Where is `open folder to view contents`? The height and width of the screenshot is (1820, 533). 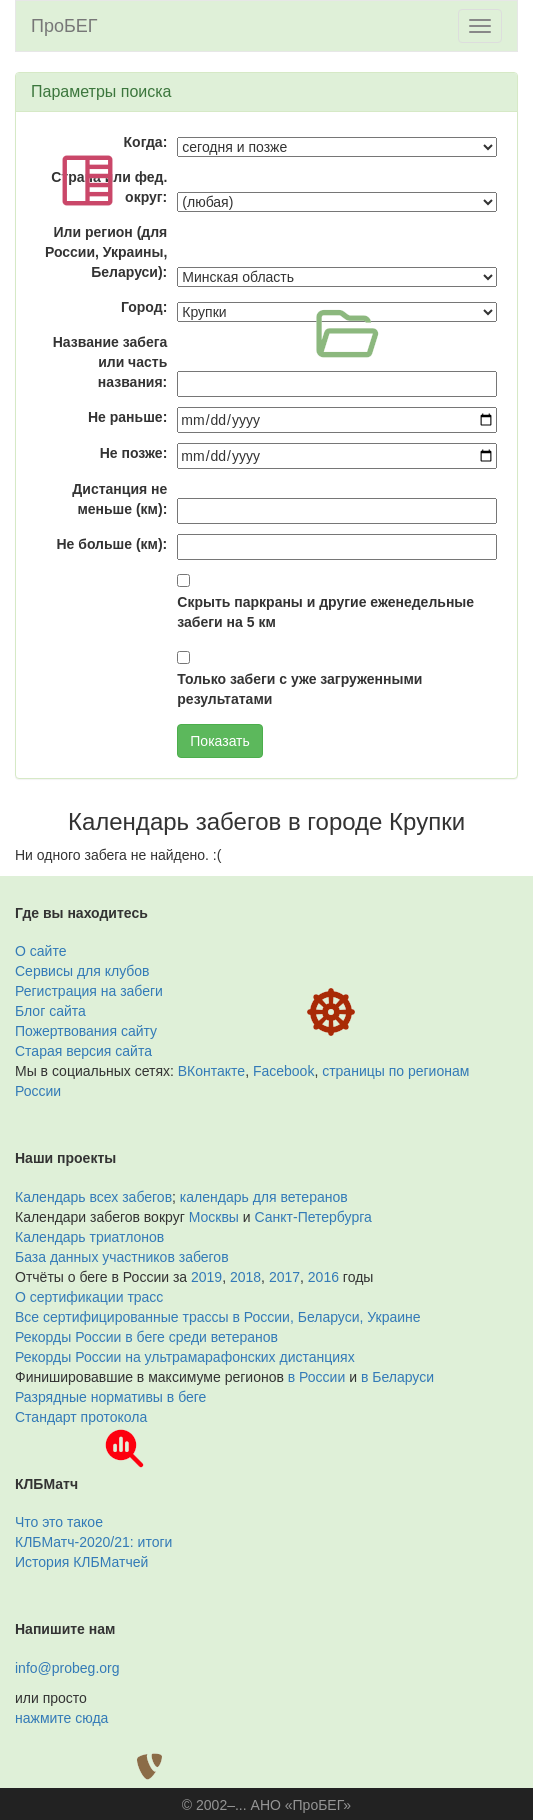
open folder to view contents is located at coordinates (345, 335).